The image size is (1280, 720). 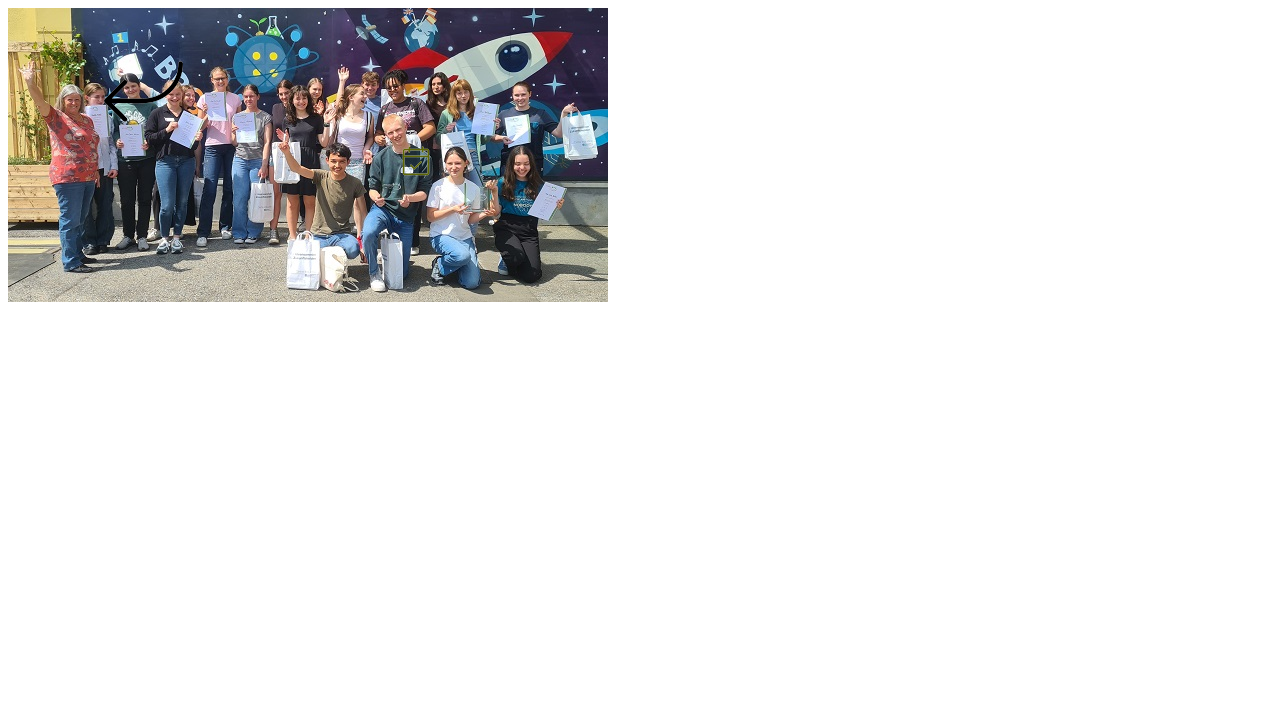 I want to click on confirm or schedule an appointment, so click(x=416, y=162).